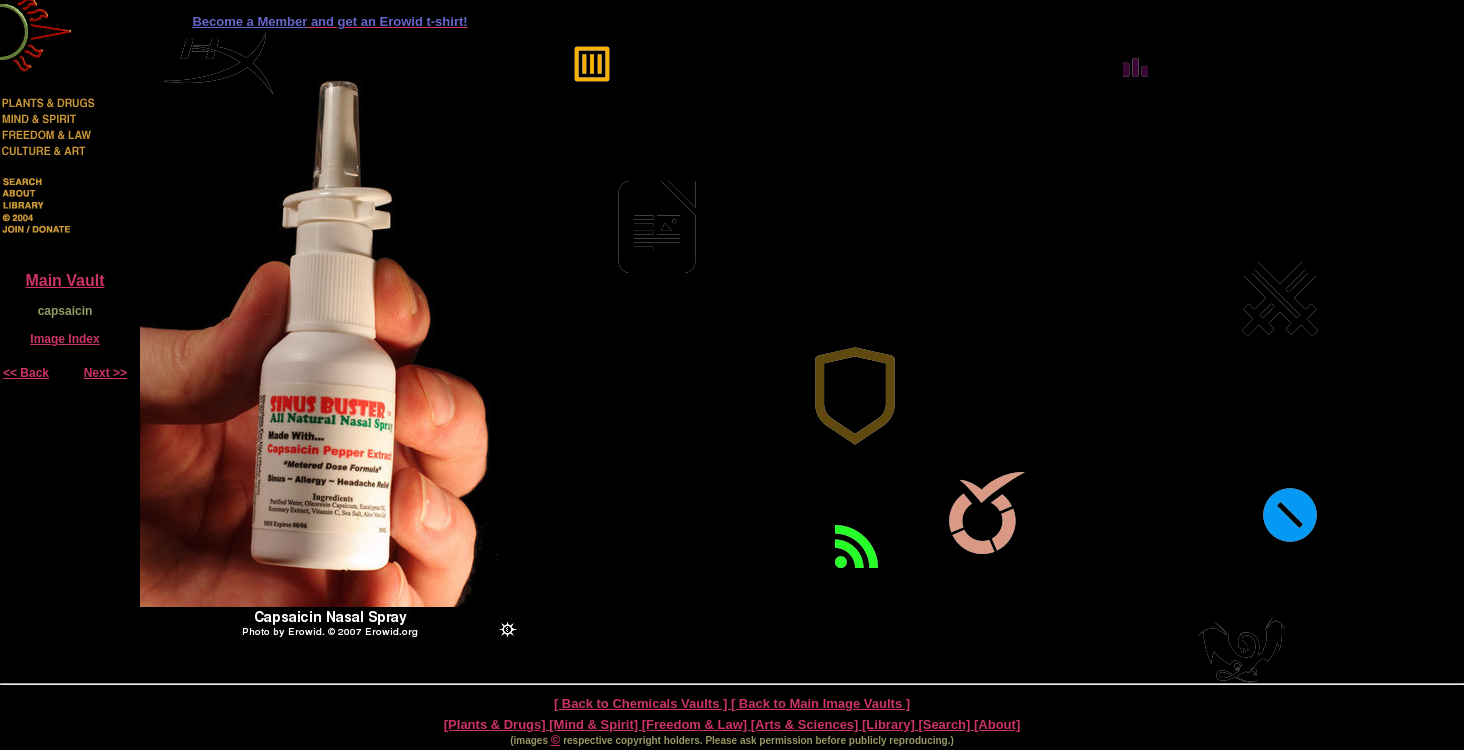 The width and height of the screenshot is (1464, 750). Describe the element at coordinates (1241, 649) in the screenshot. I see `visit the LLVM compiler infrastructure project website` at that location.